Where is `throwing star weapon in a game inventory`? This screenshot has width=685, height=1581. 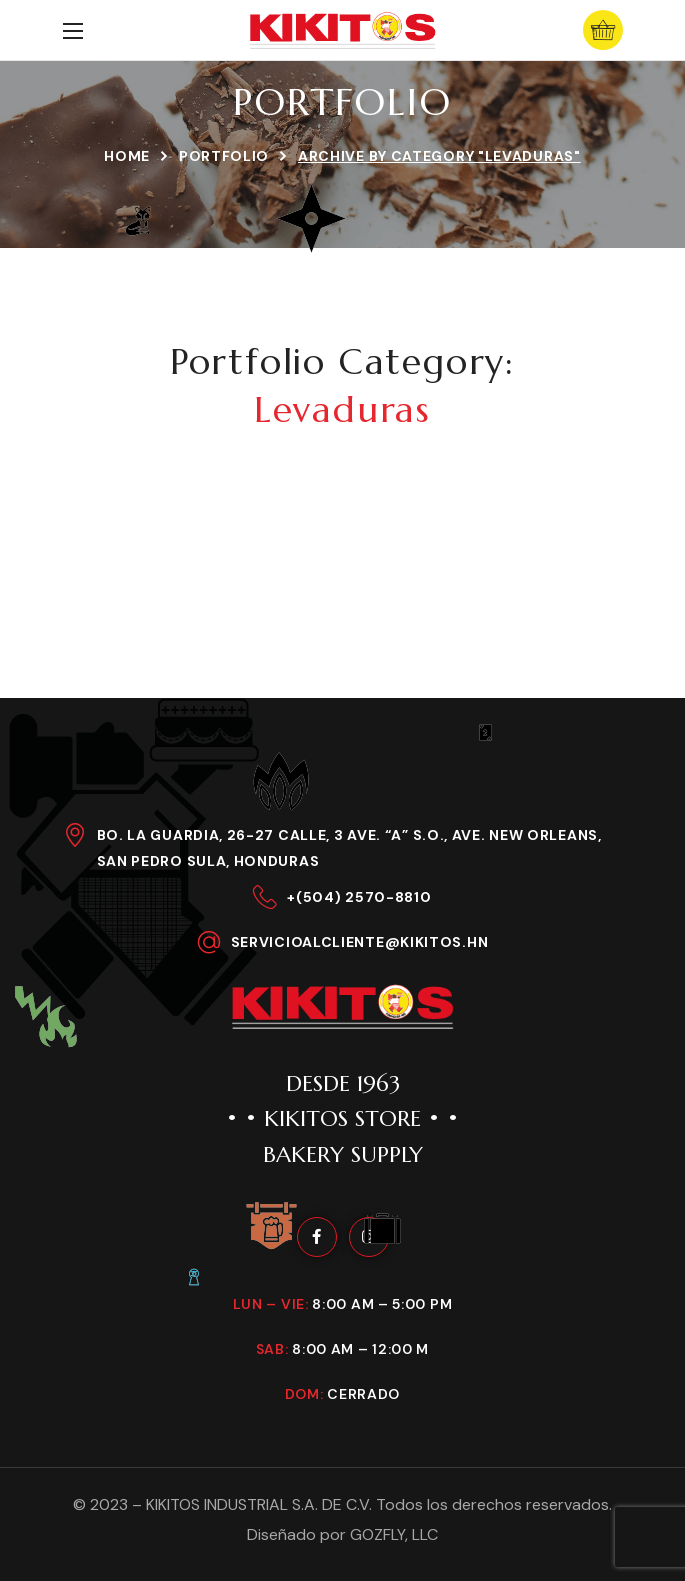 throwing star weapon in a game inventory is located at coordinates (311, 218).